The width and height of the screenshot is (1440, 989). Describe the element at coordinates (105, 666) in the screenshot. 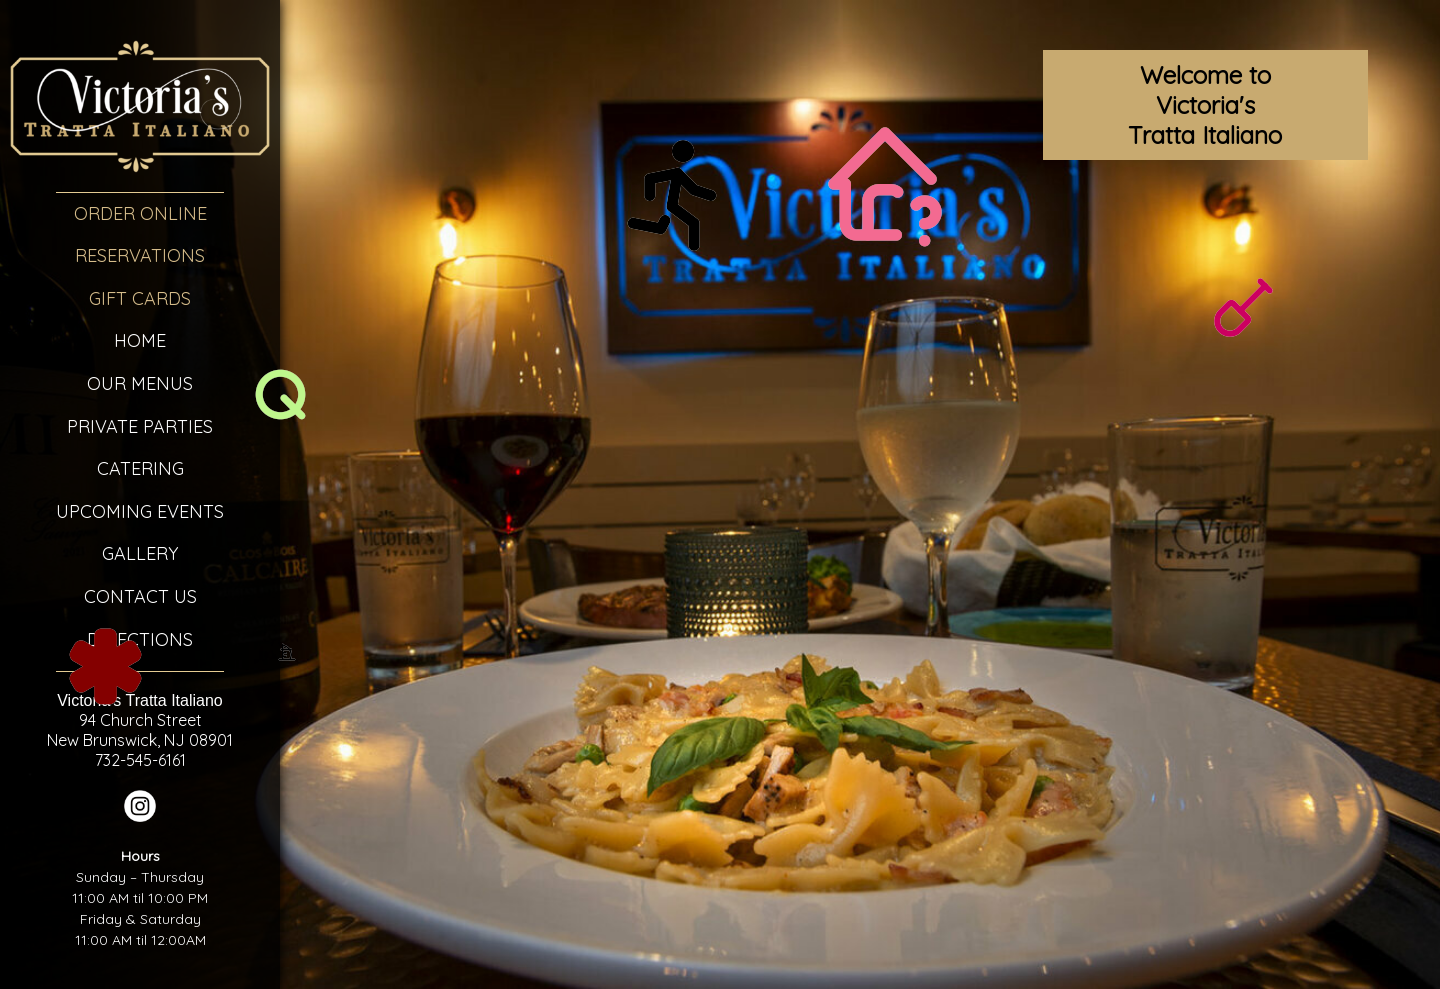

I see `access health or medical services` at that location.